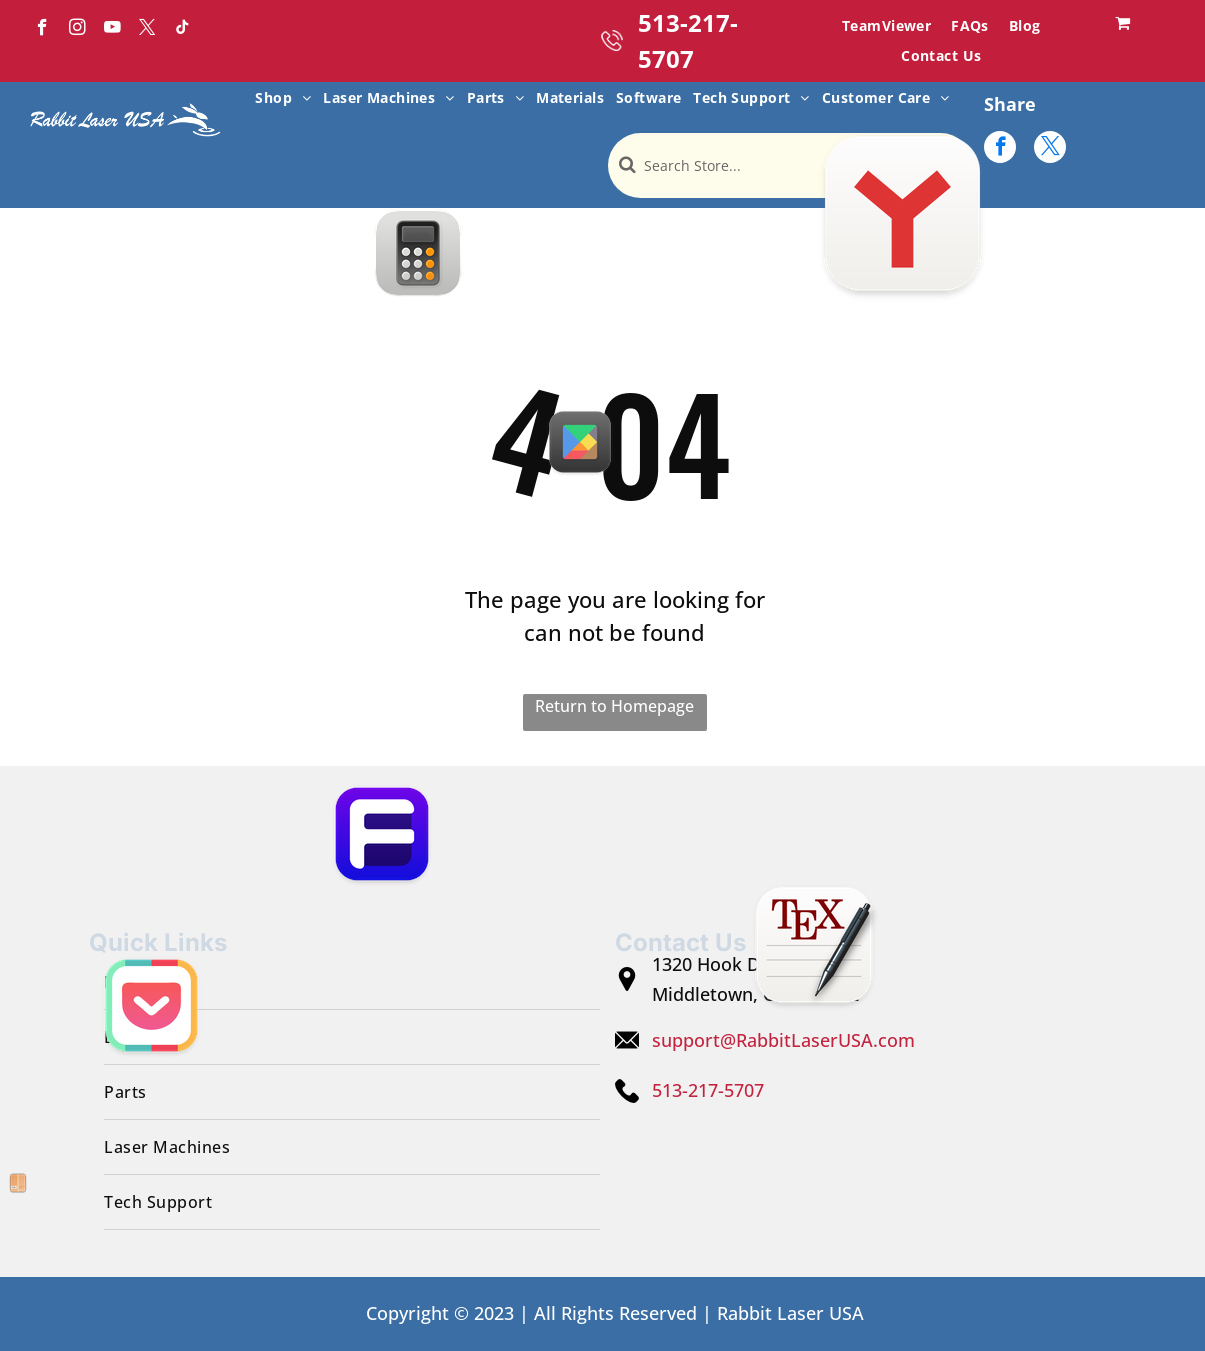 Image resolution: width=1205 pixels, height=1351 pixels. What do you see at coordinates (418, 253) in the screenshot?
I see `open the calculator app` at bounding box center [418, 253].